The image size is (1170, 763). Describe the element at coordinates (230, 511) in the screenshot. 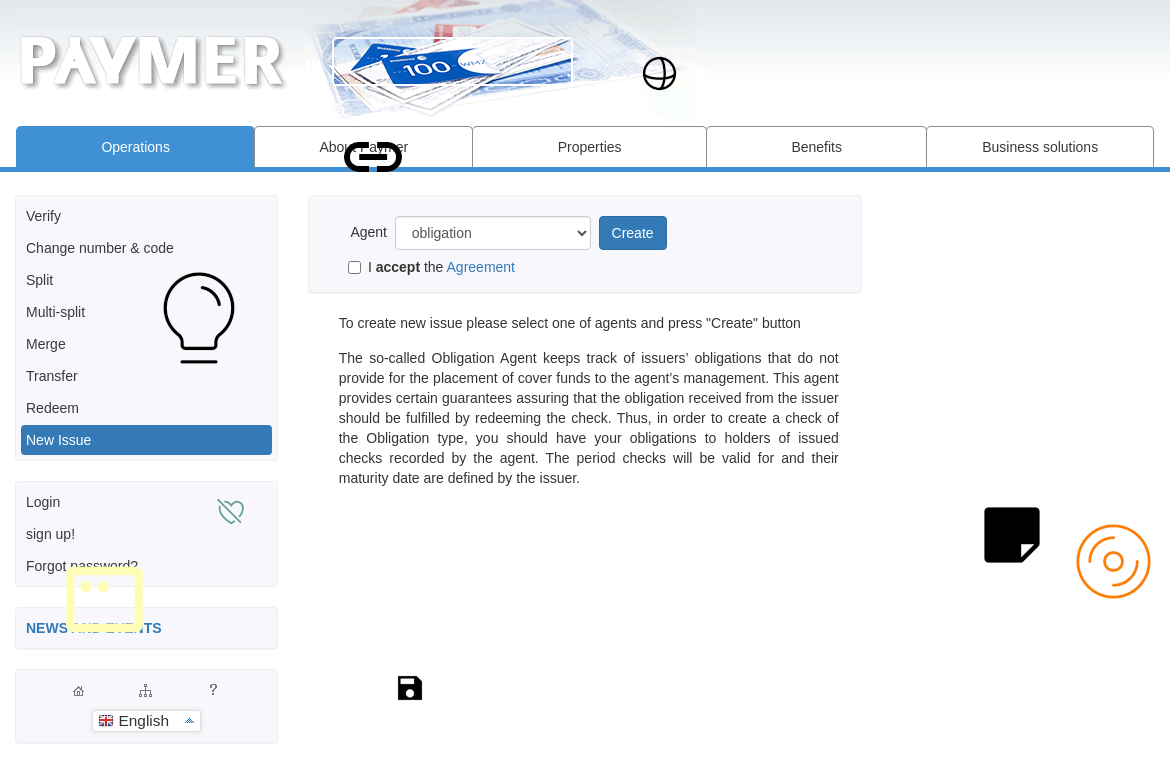

I see `remove from favorites` at that location.